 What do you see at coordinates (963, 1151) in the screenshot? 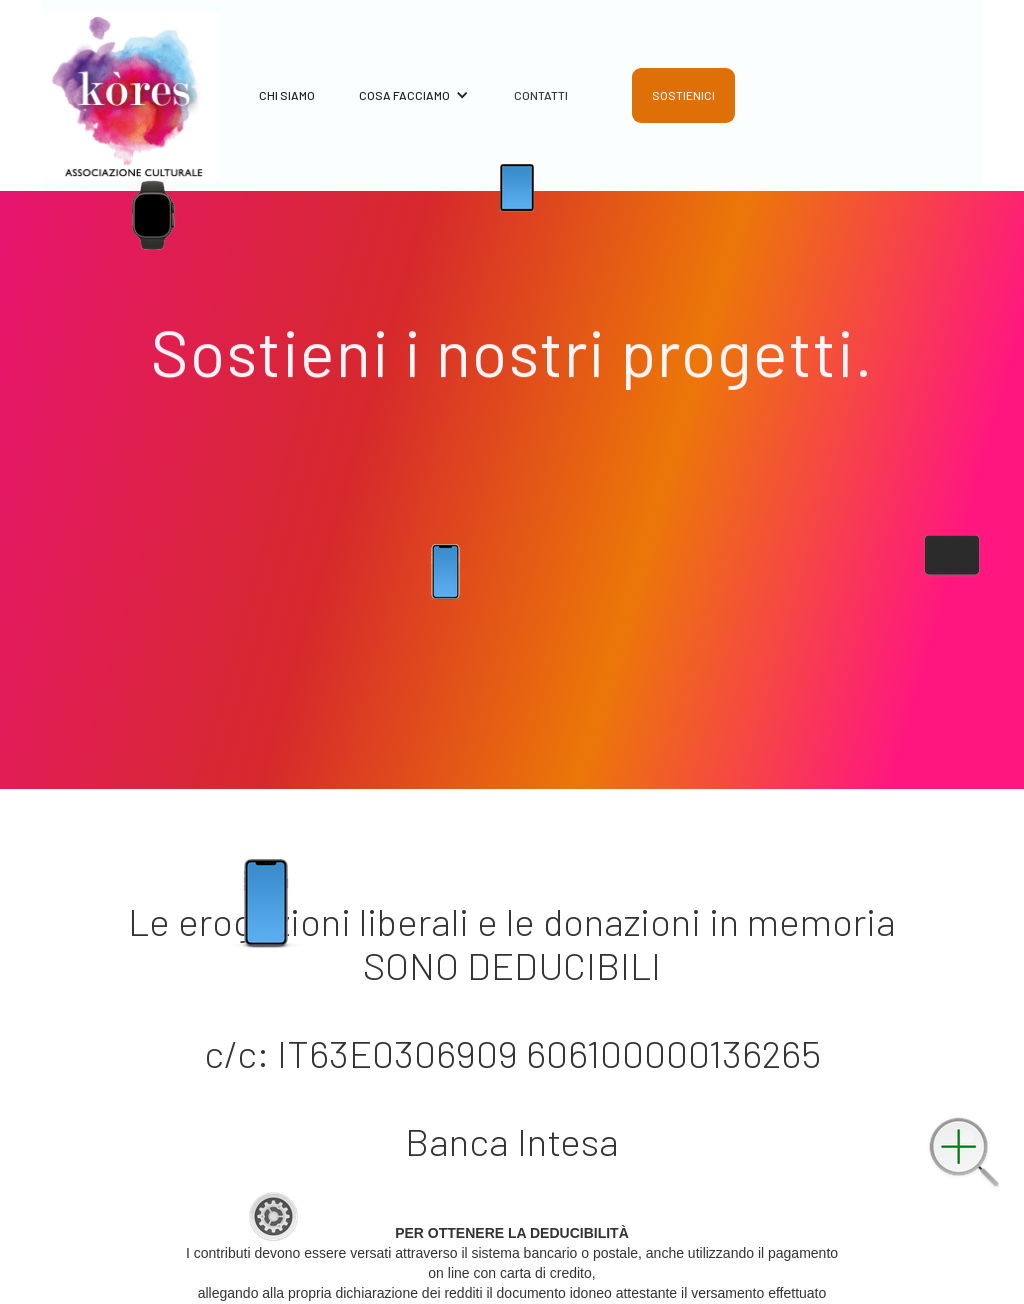
I see `zoom in on the current view` at bounding box center [963, 1151].